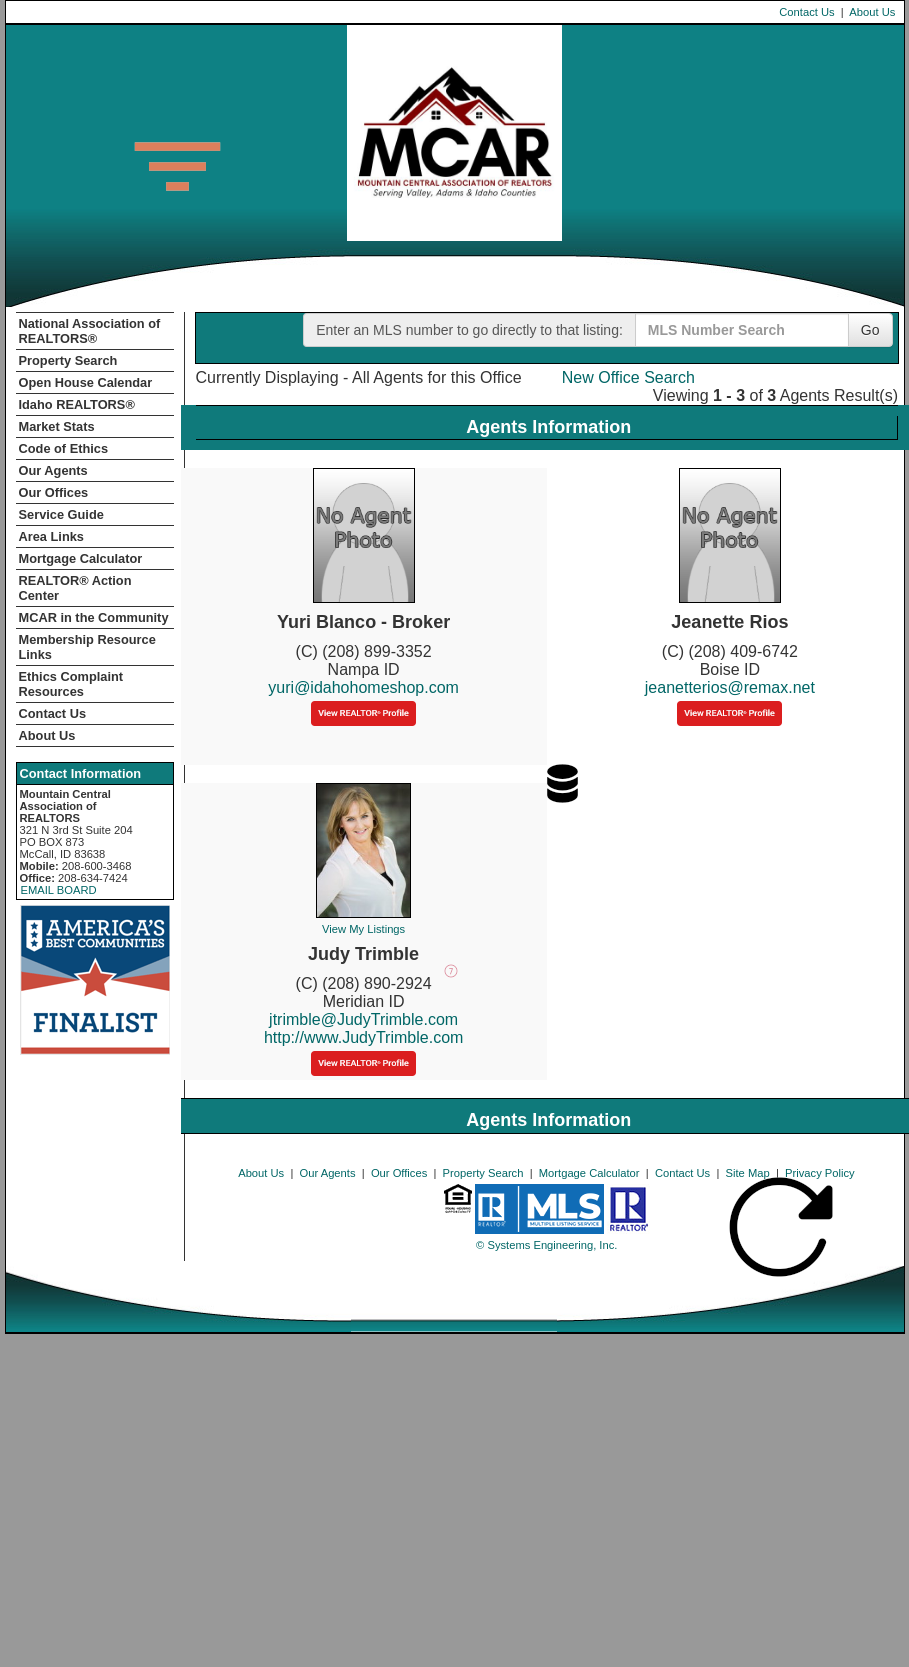 The height and width of the screenshot is (1667, 909). Describe the element at coordinates (562, 783) in the screenshot. I see `access server or database settings` at that location.